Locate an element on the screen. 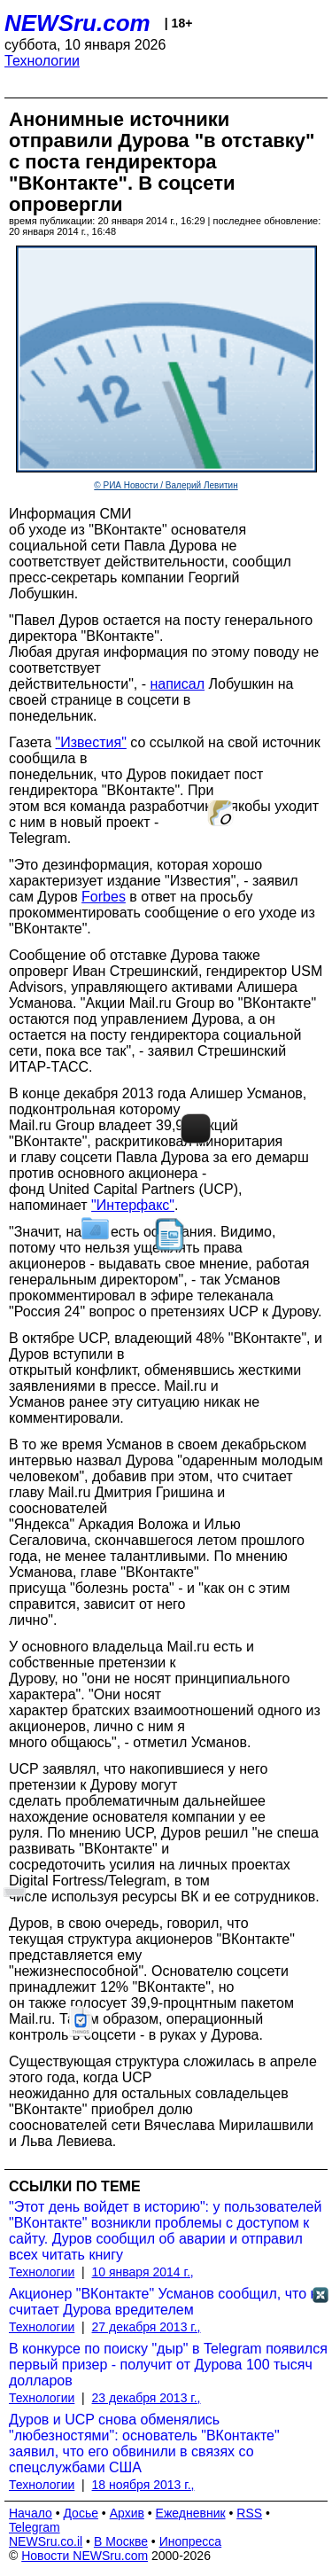  open Affinity Photo project folder is located at coordinates (95, 1228).